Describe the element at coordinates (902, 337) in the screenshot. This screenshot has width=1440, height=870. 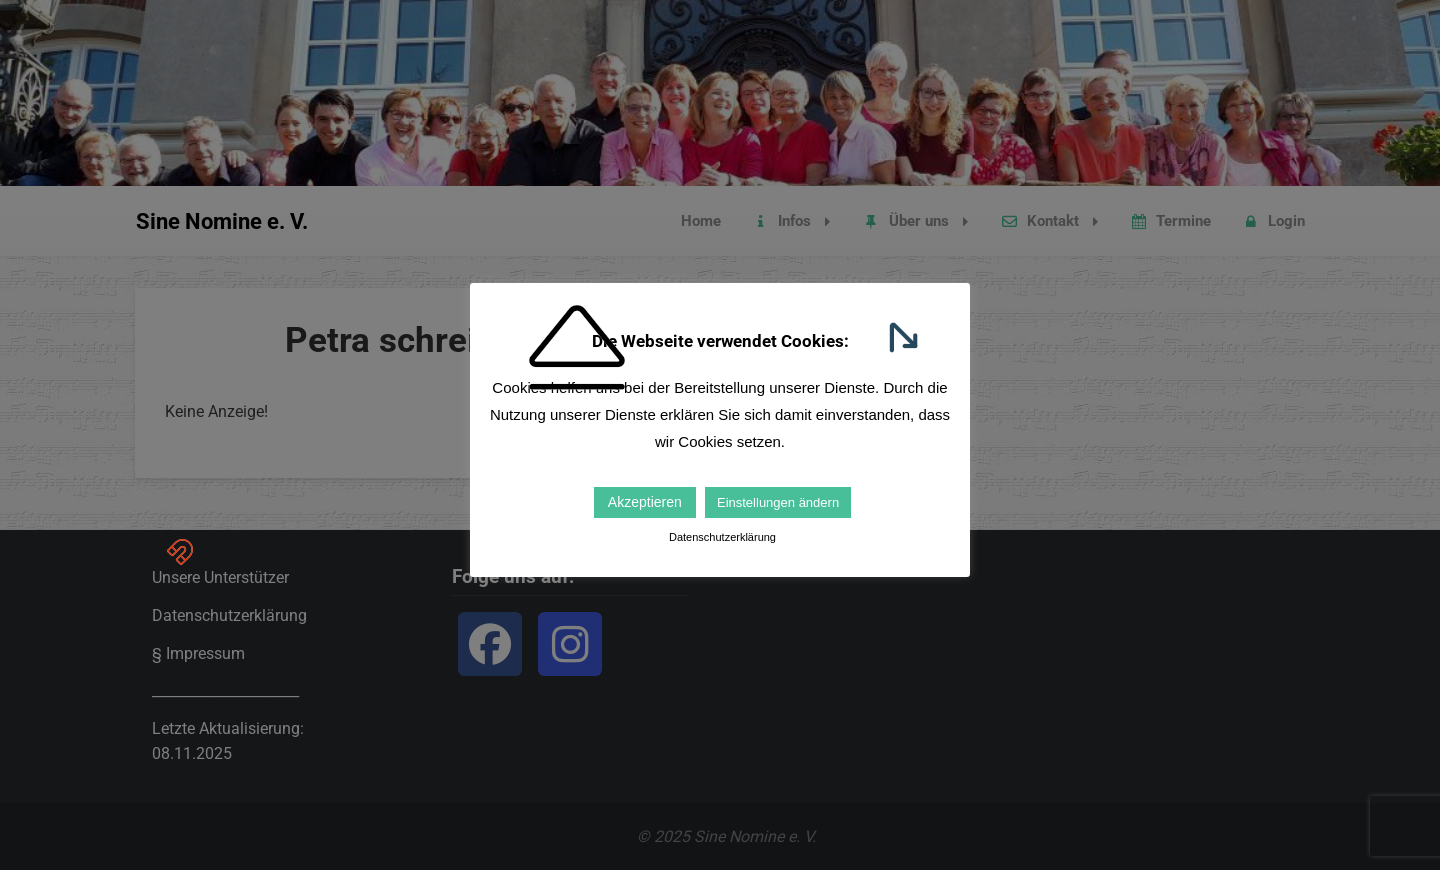
I see `make a sharp right turn (navigation direction)` at that location.